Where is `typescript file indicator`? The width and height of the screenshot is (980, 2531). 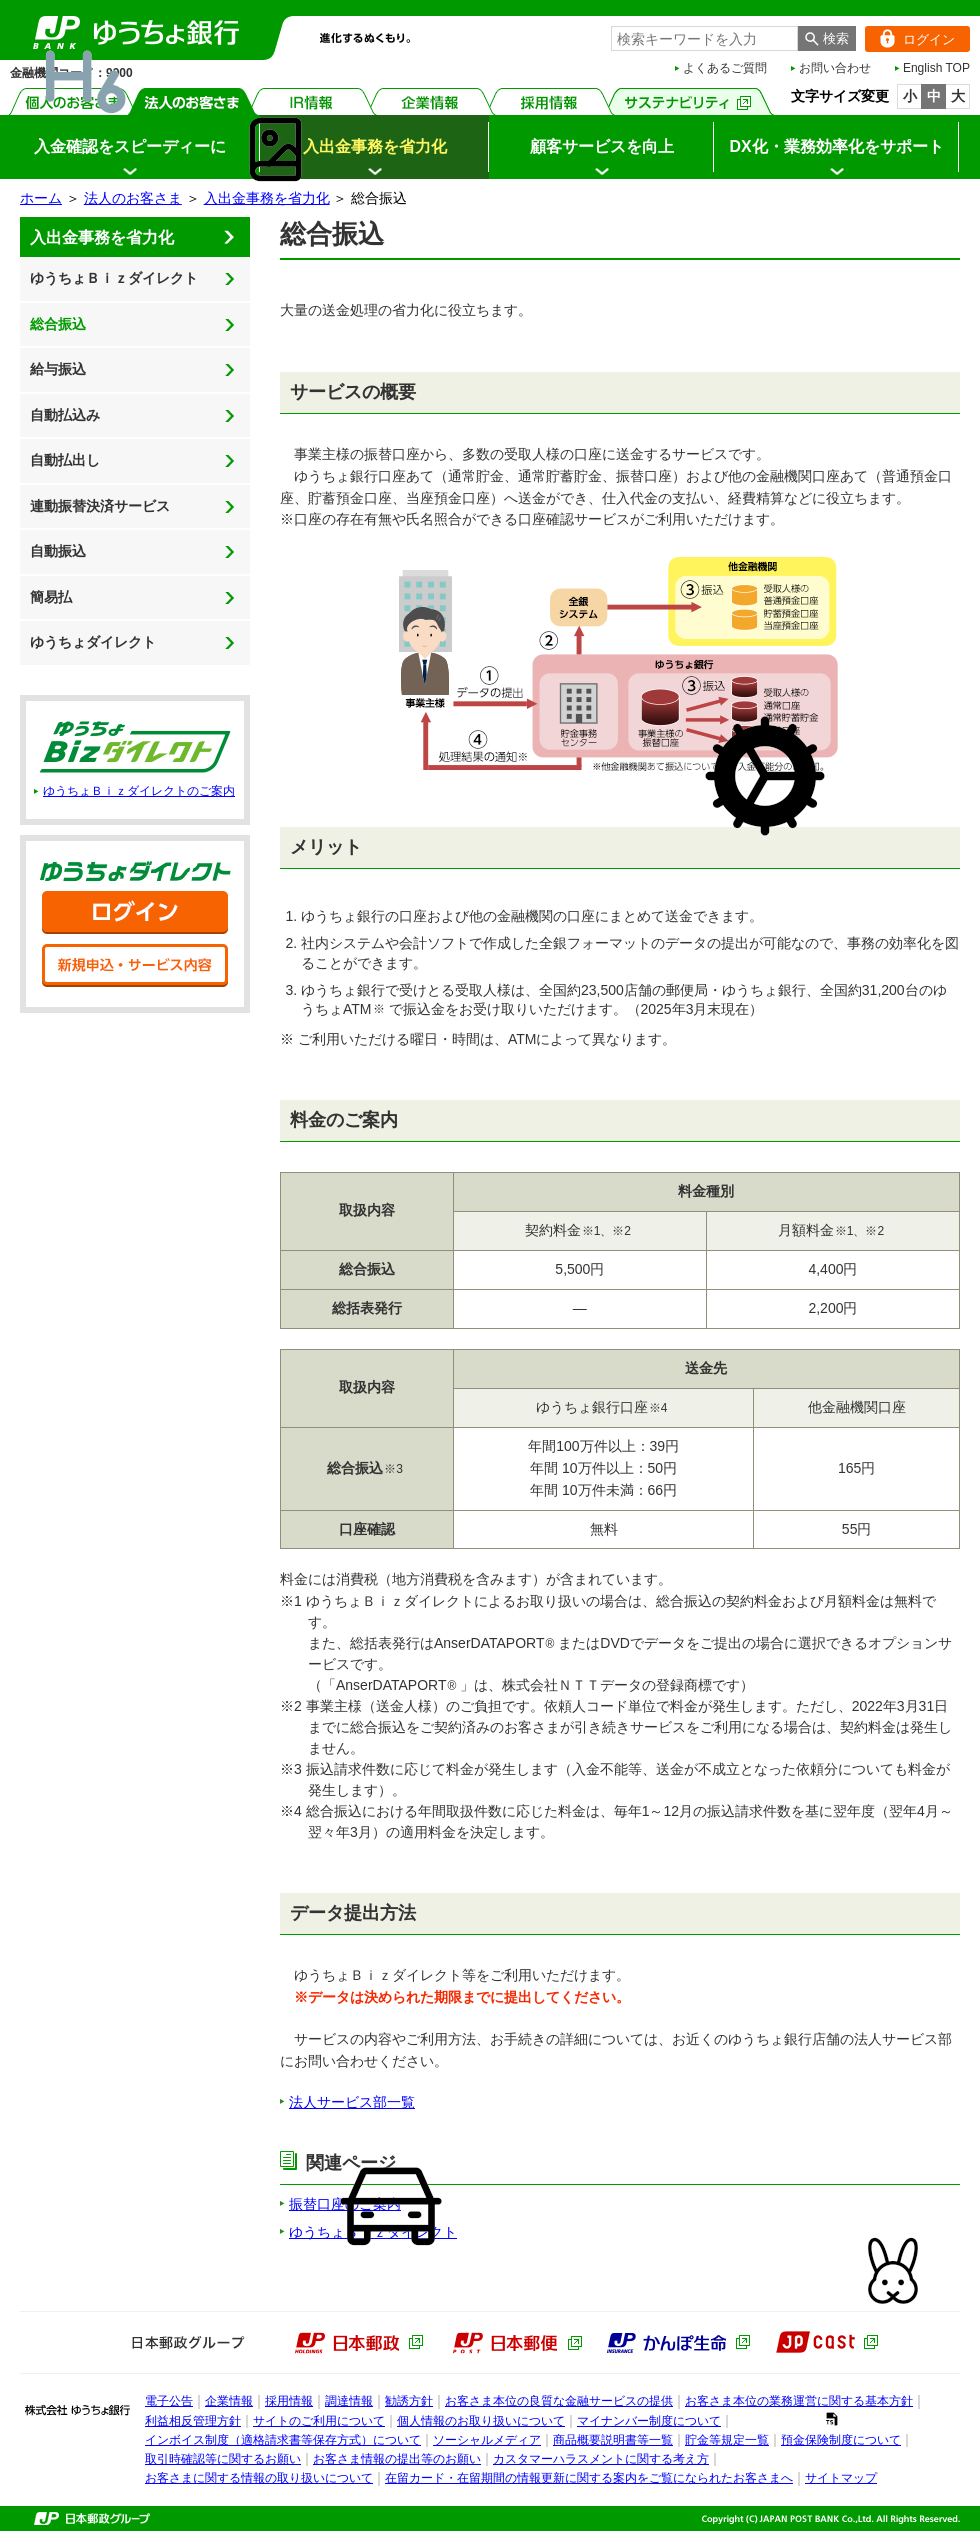
typescript file indicator is located at coordinates (832, 2419).